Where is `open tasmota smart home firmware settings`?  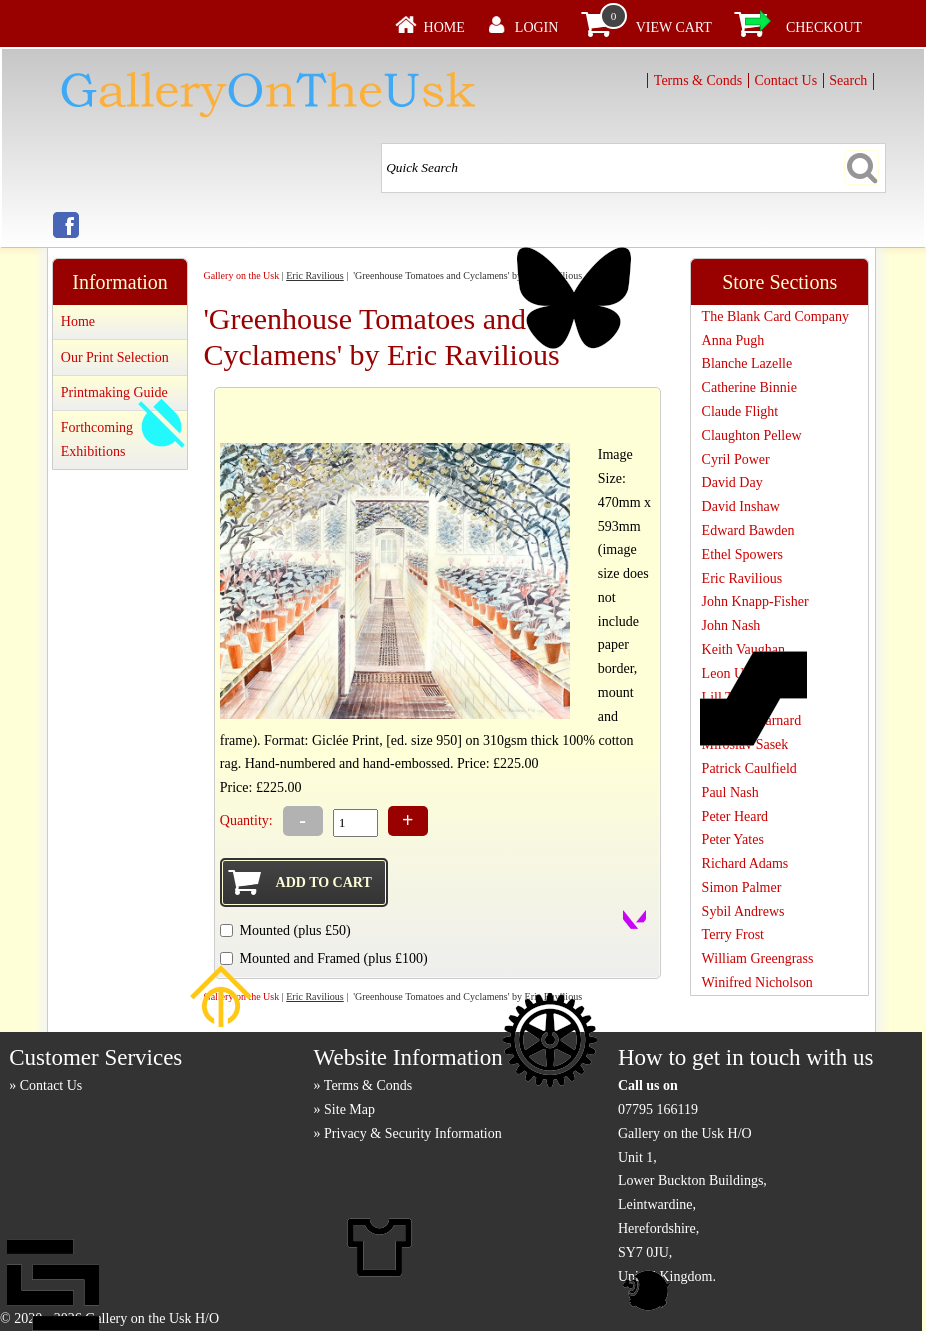 open tasmota smart home firmware settings is located at coordinates (221, 996).